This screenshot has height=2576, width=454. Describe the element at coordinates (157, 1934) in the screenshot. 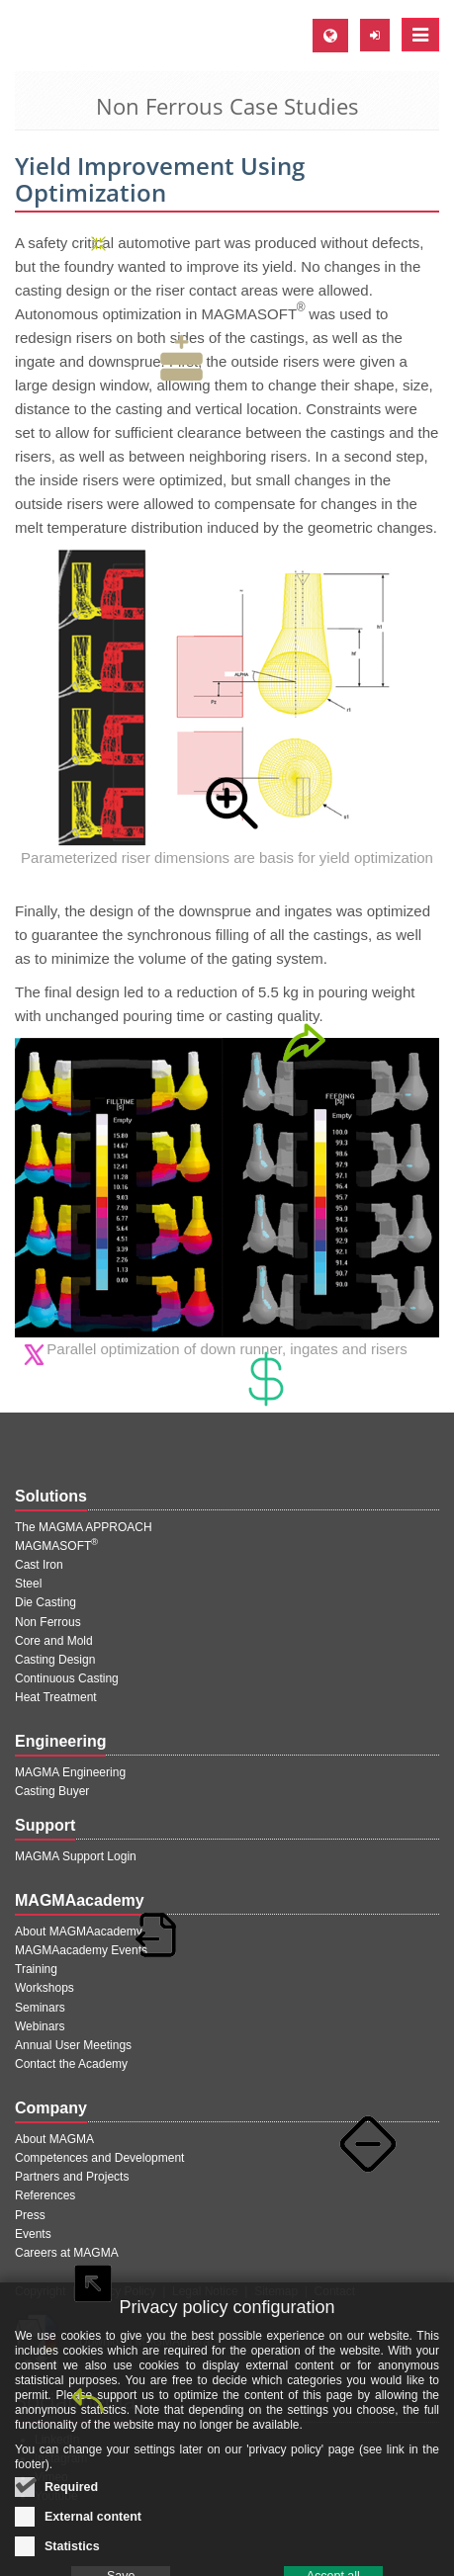

I see `export file to another location` at that location.